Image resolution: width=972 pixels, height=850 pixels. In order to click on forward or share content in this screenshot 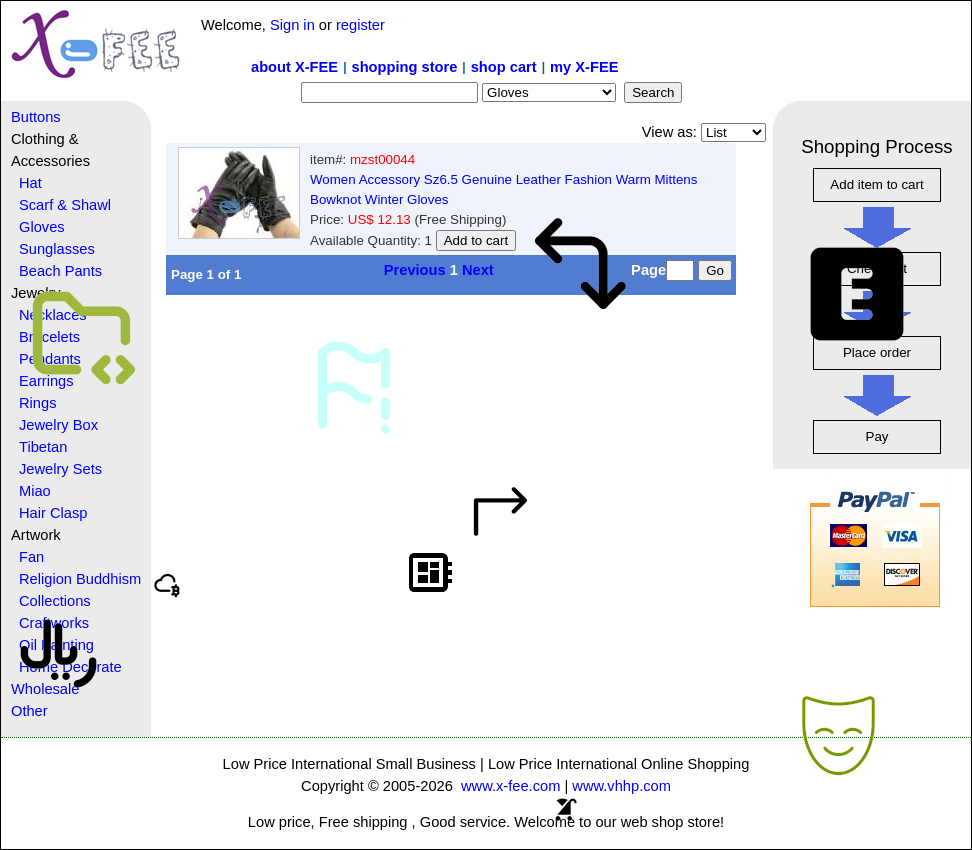, I will do `click(500, 511)`.